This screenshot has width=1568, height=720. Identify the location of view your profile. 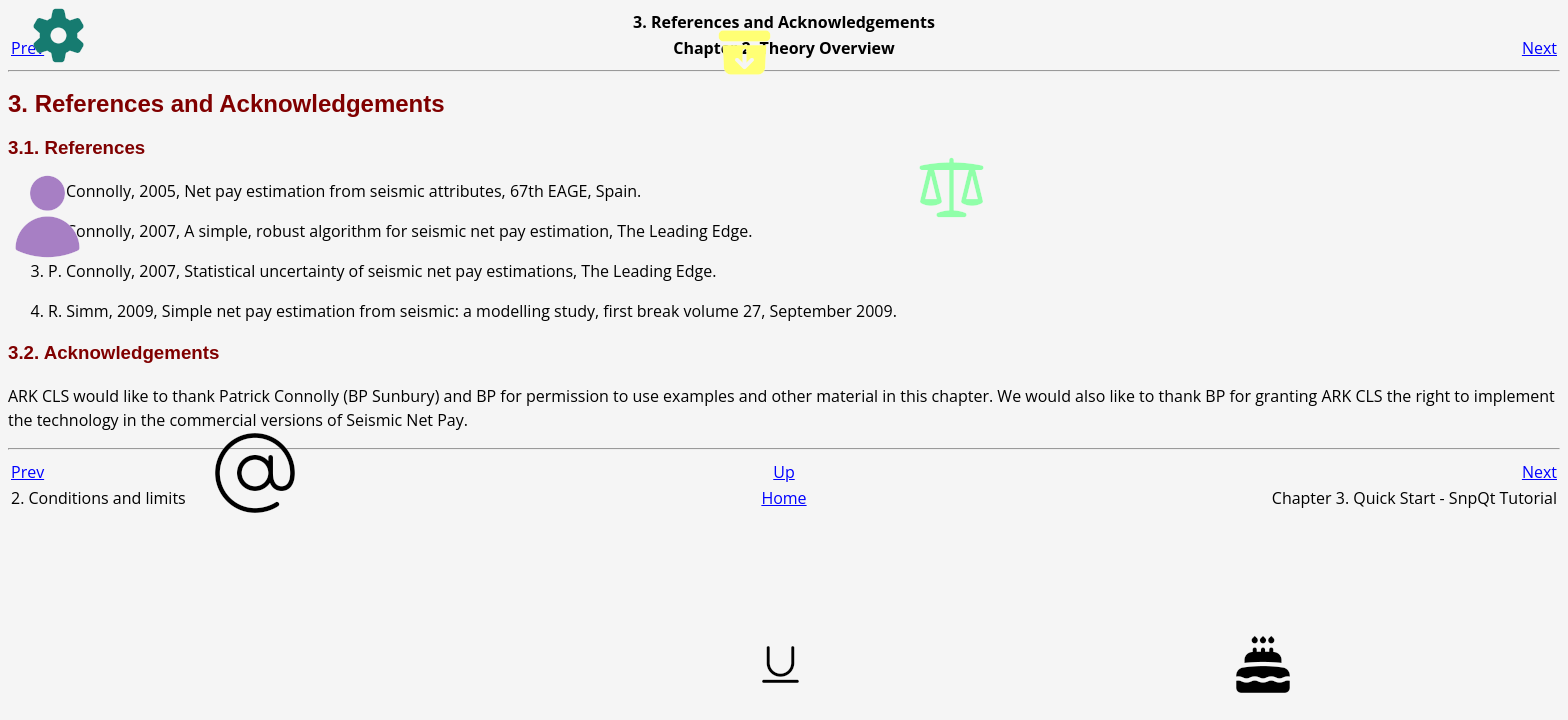
(47, 216).